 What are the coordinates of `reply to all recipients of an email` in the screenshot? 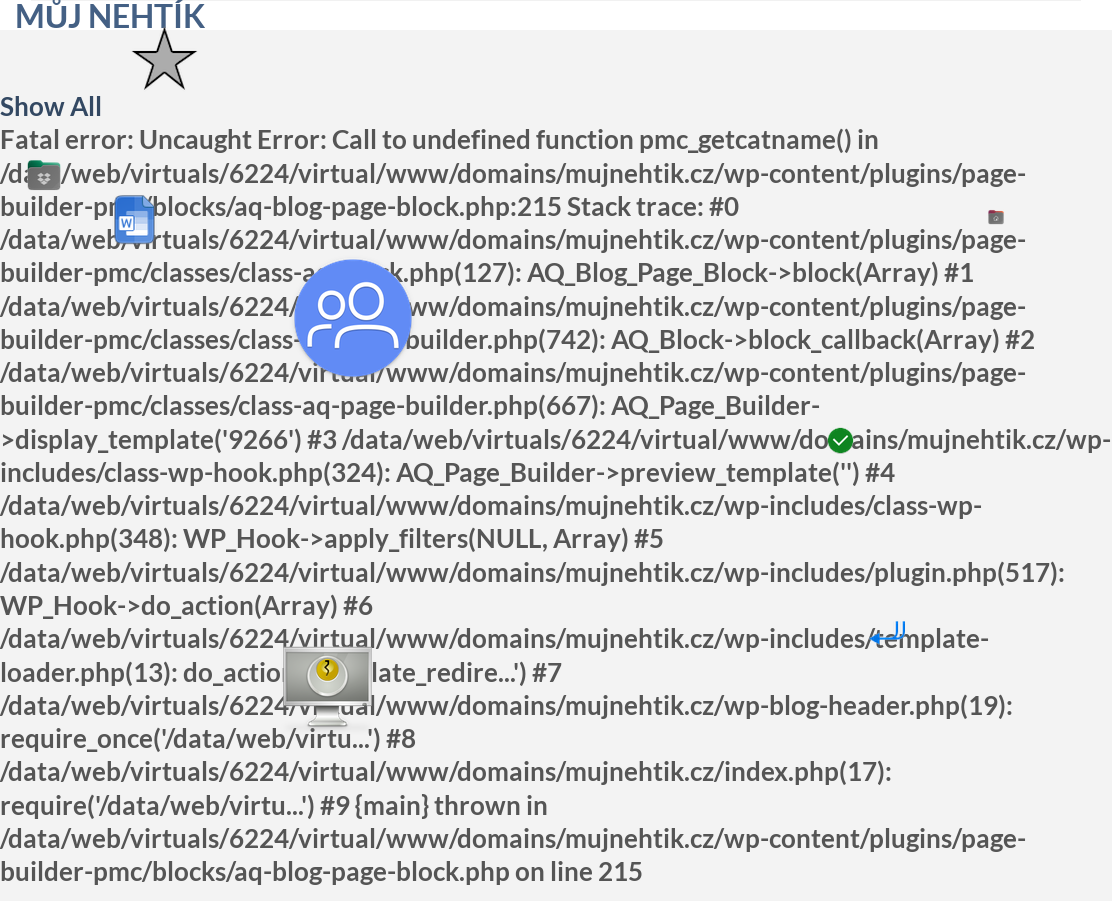 It's located at (886, 630).